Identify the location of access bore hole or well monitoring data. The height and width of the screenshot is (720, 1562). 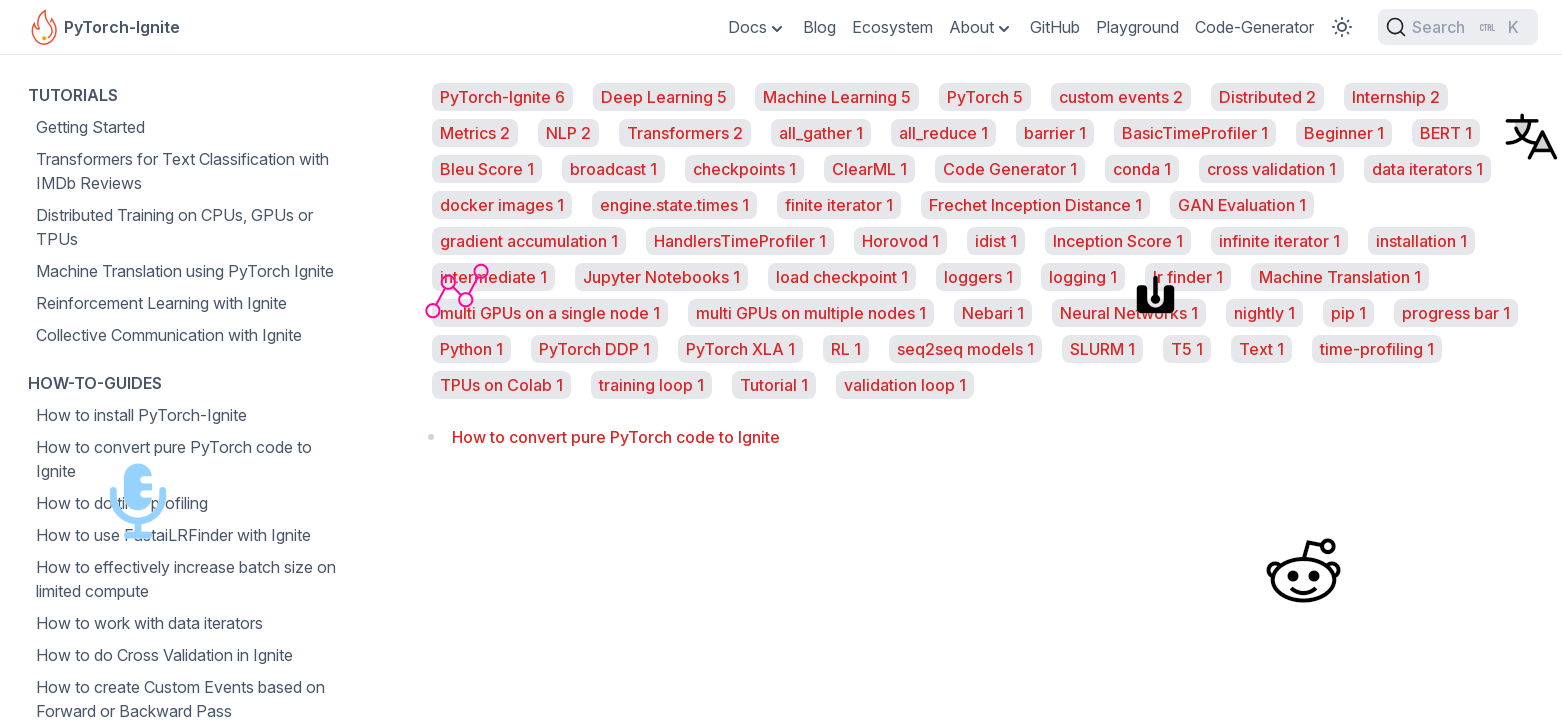
(1155, 294).